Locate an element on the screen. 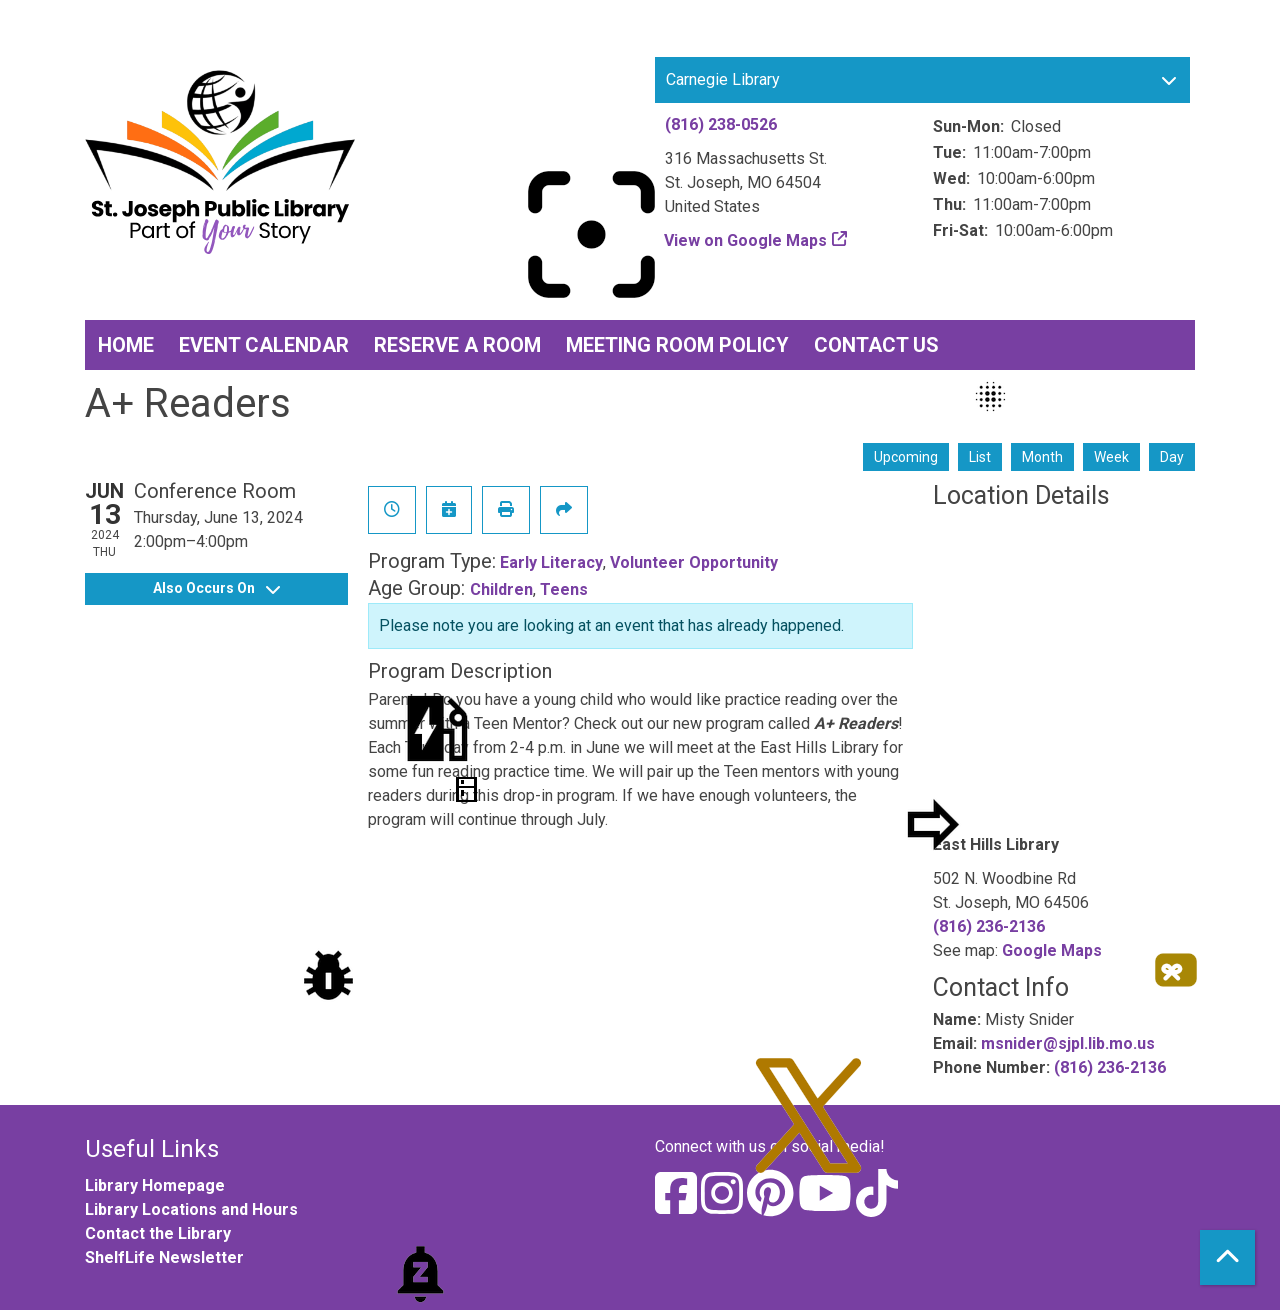  find pest control services nearby is located at coordinates (328, 975).